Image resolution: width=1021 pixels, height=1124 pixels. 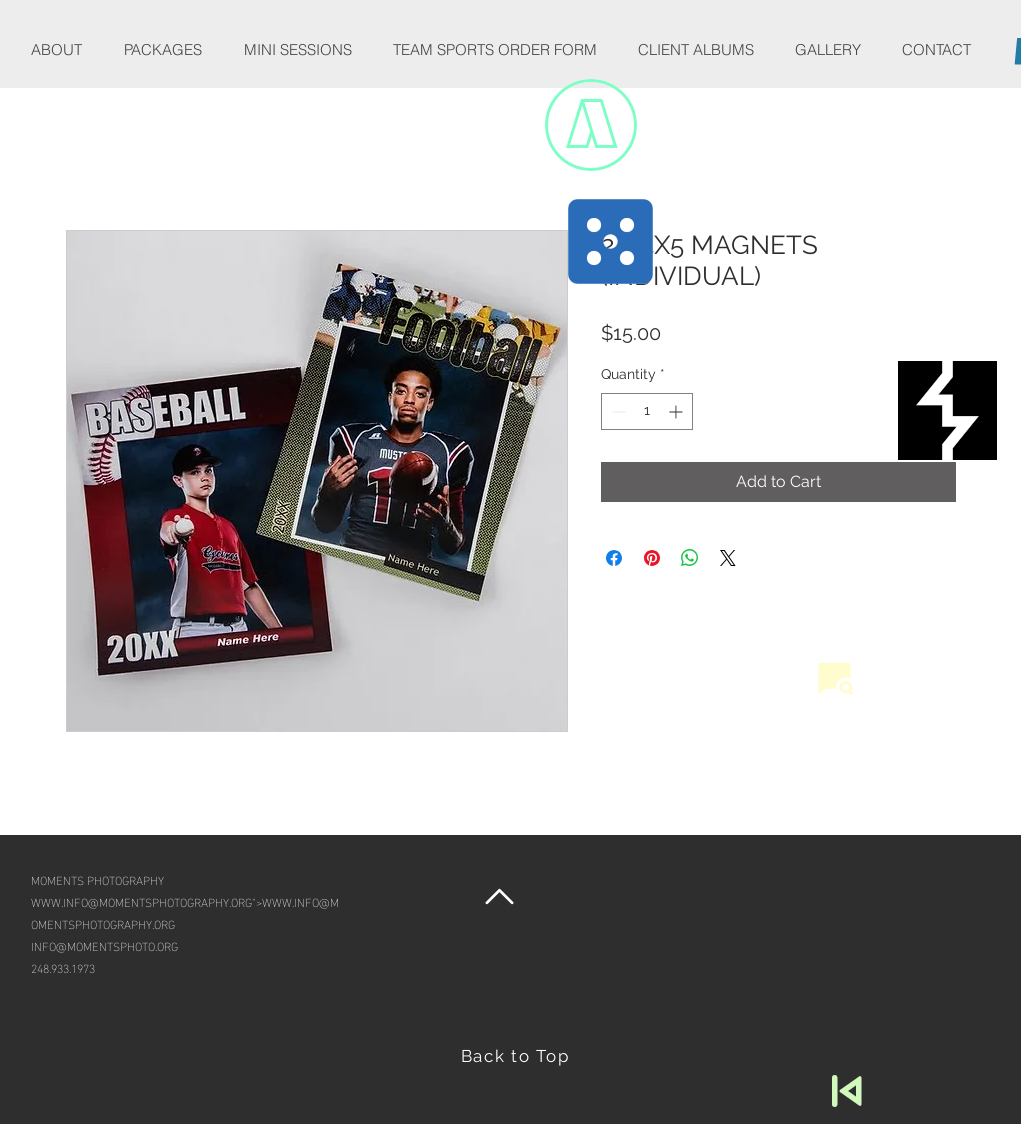 What do you see at coordinates (947, 410) in the screenshot?
I see `visit portswigger website or resources` at bounding box center [947, 410].